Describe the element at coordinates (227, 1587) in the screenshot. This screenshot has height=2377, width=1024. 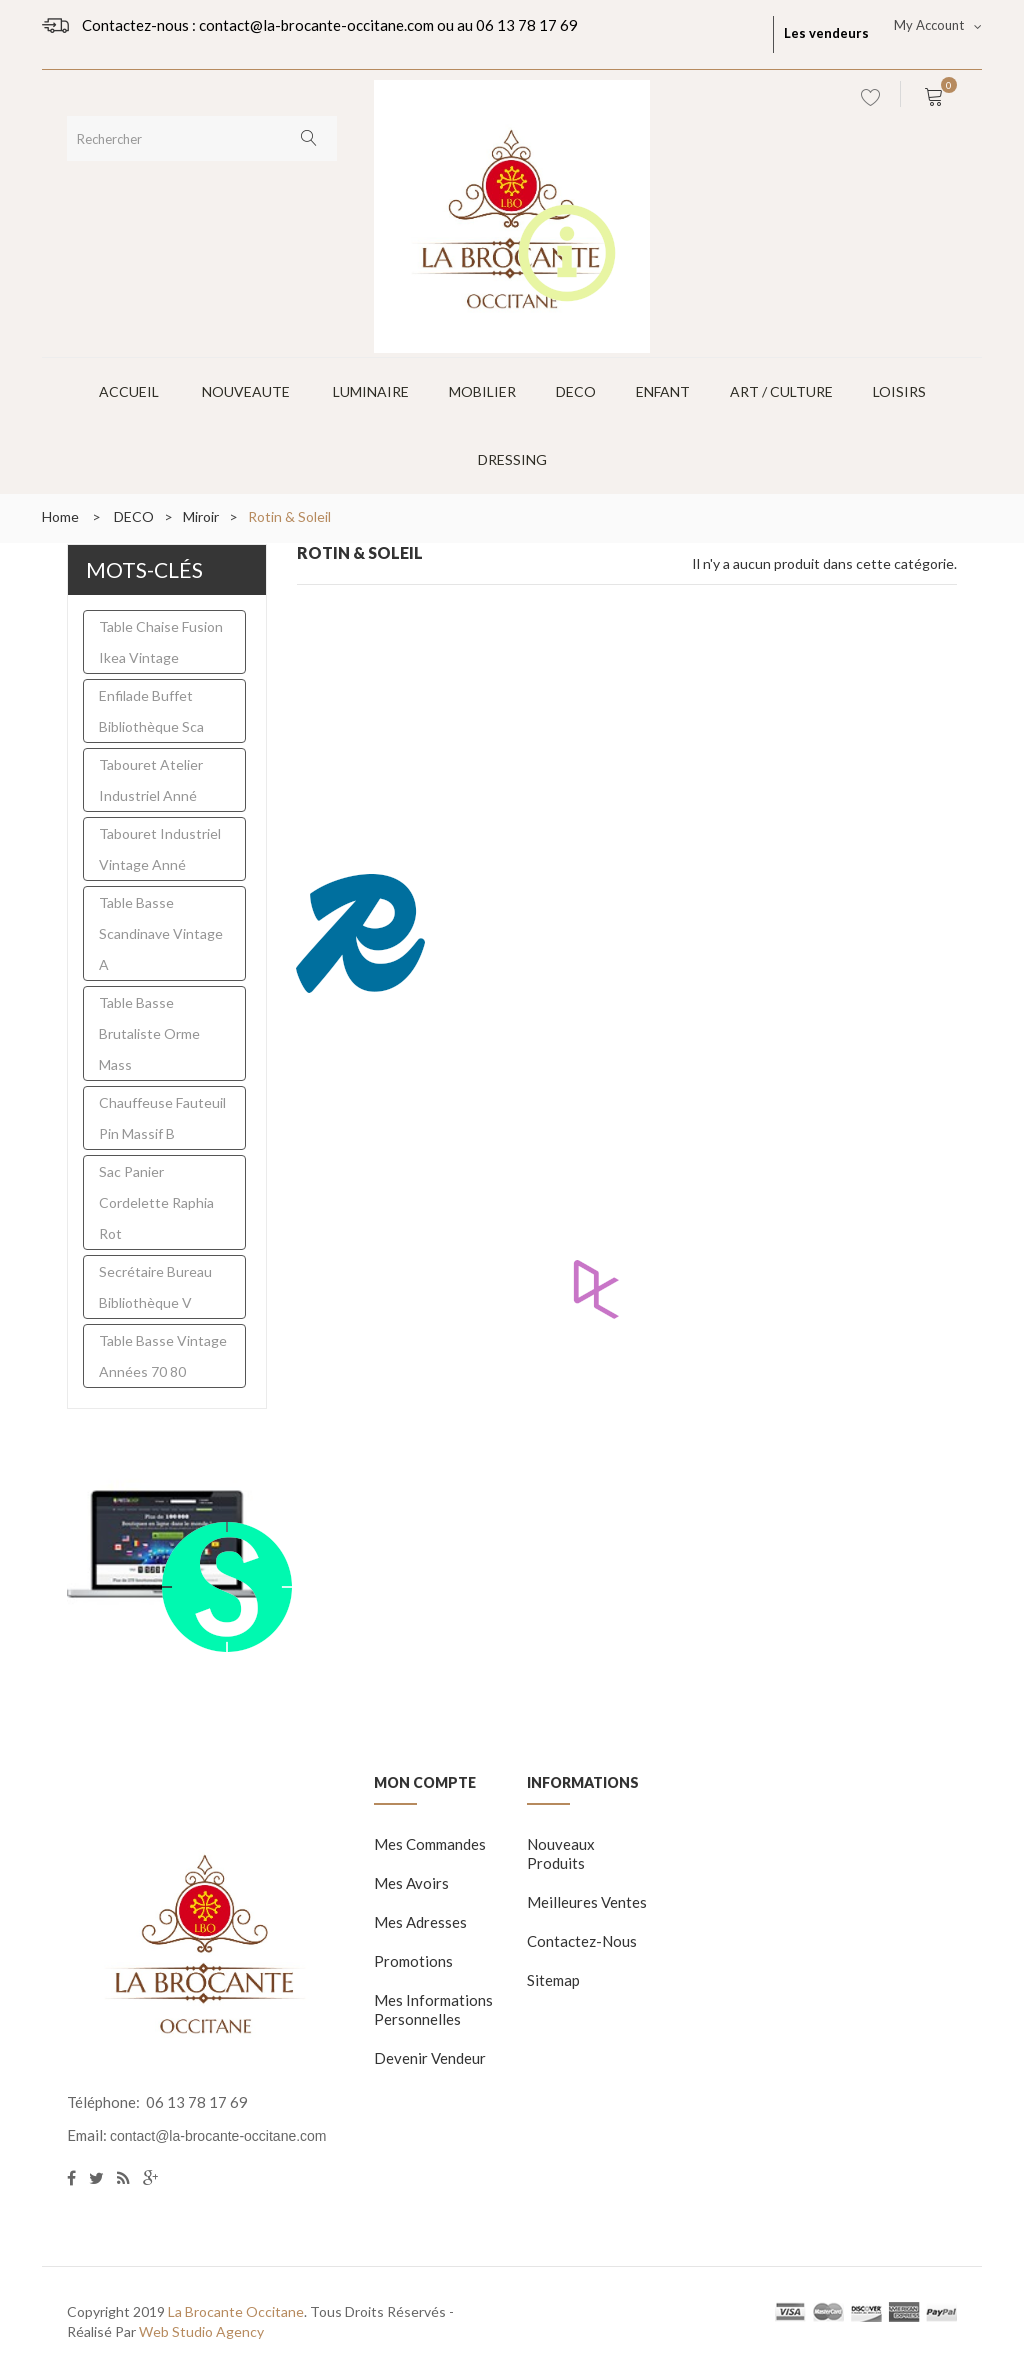
I see `visit Stryker Corporation website` at that location.